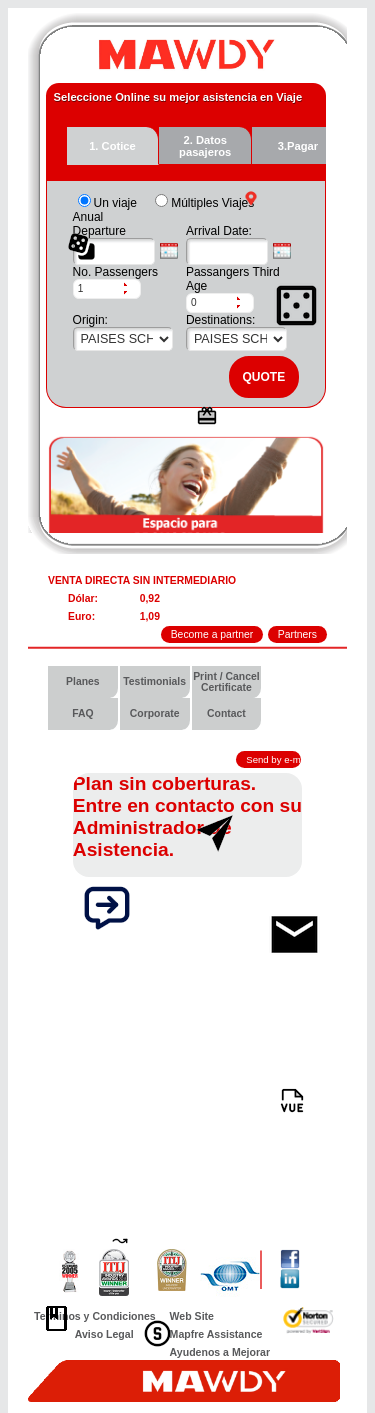  Describe the element at coordinates (207, 416) in the screenshot. I see `redeem a gift card or promotional code` at that location.